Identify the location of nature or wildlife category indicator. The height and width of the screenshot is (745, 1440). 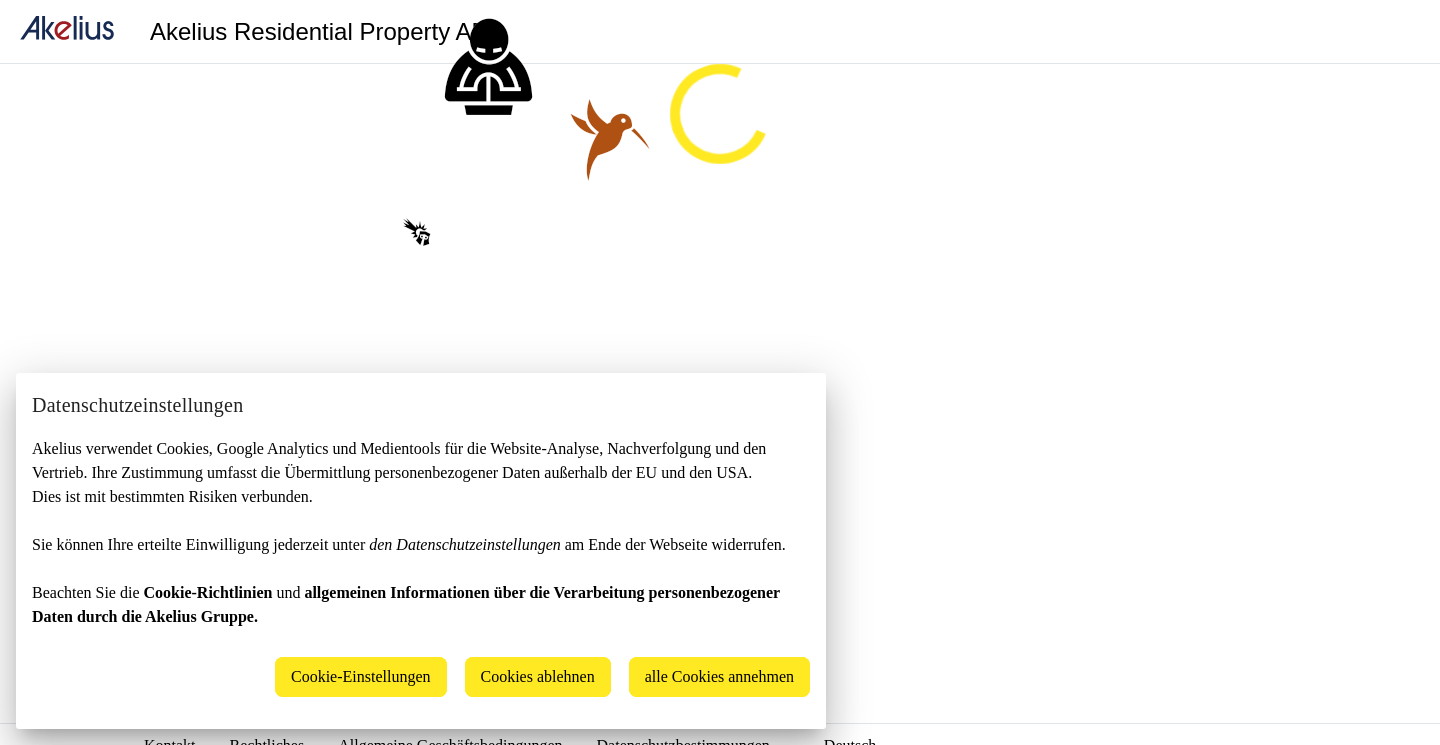
(610, 140).